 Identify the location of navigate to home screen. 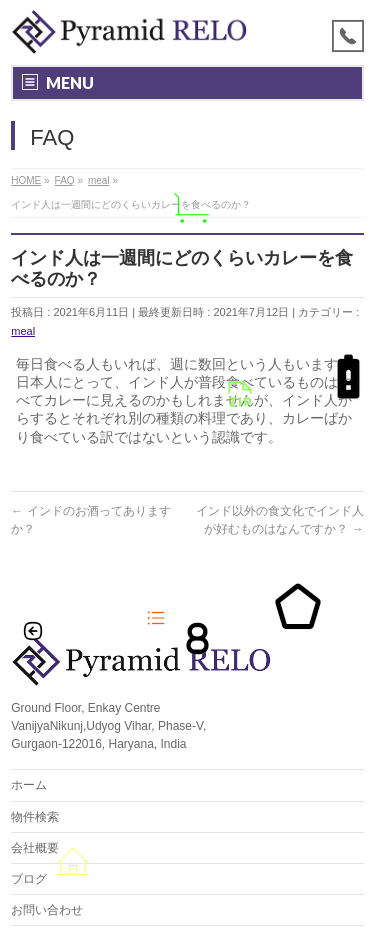
(73, 862).